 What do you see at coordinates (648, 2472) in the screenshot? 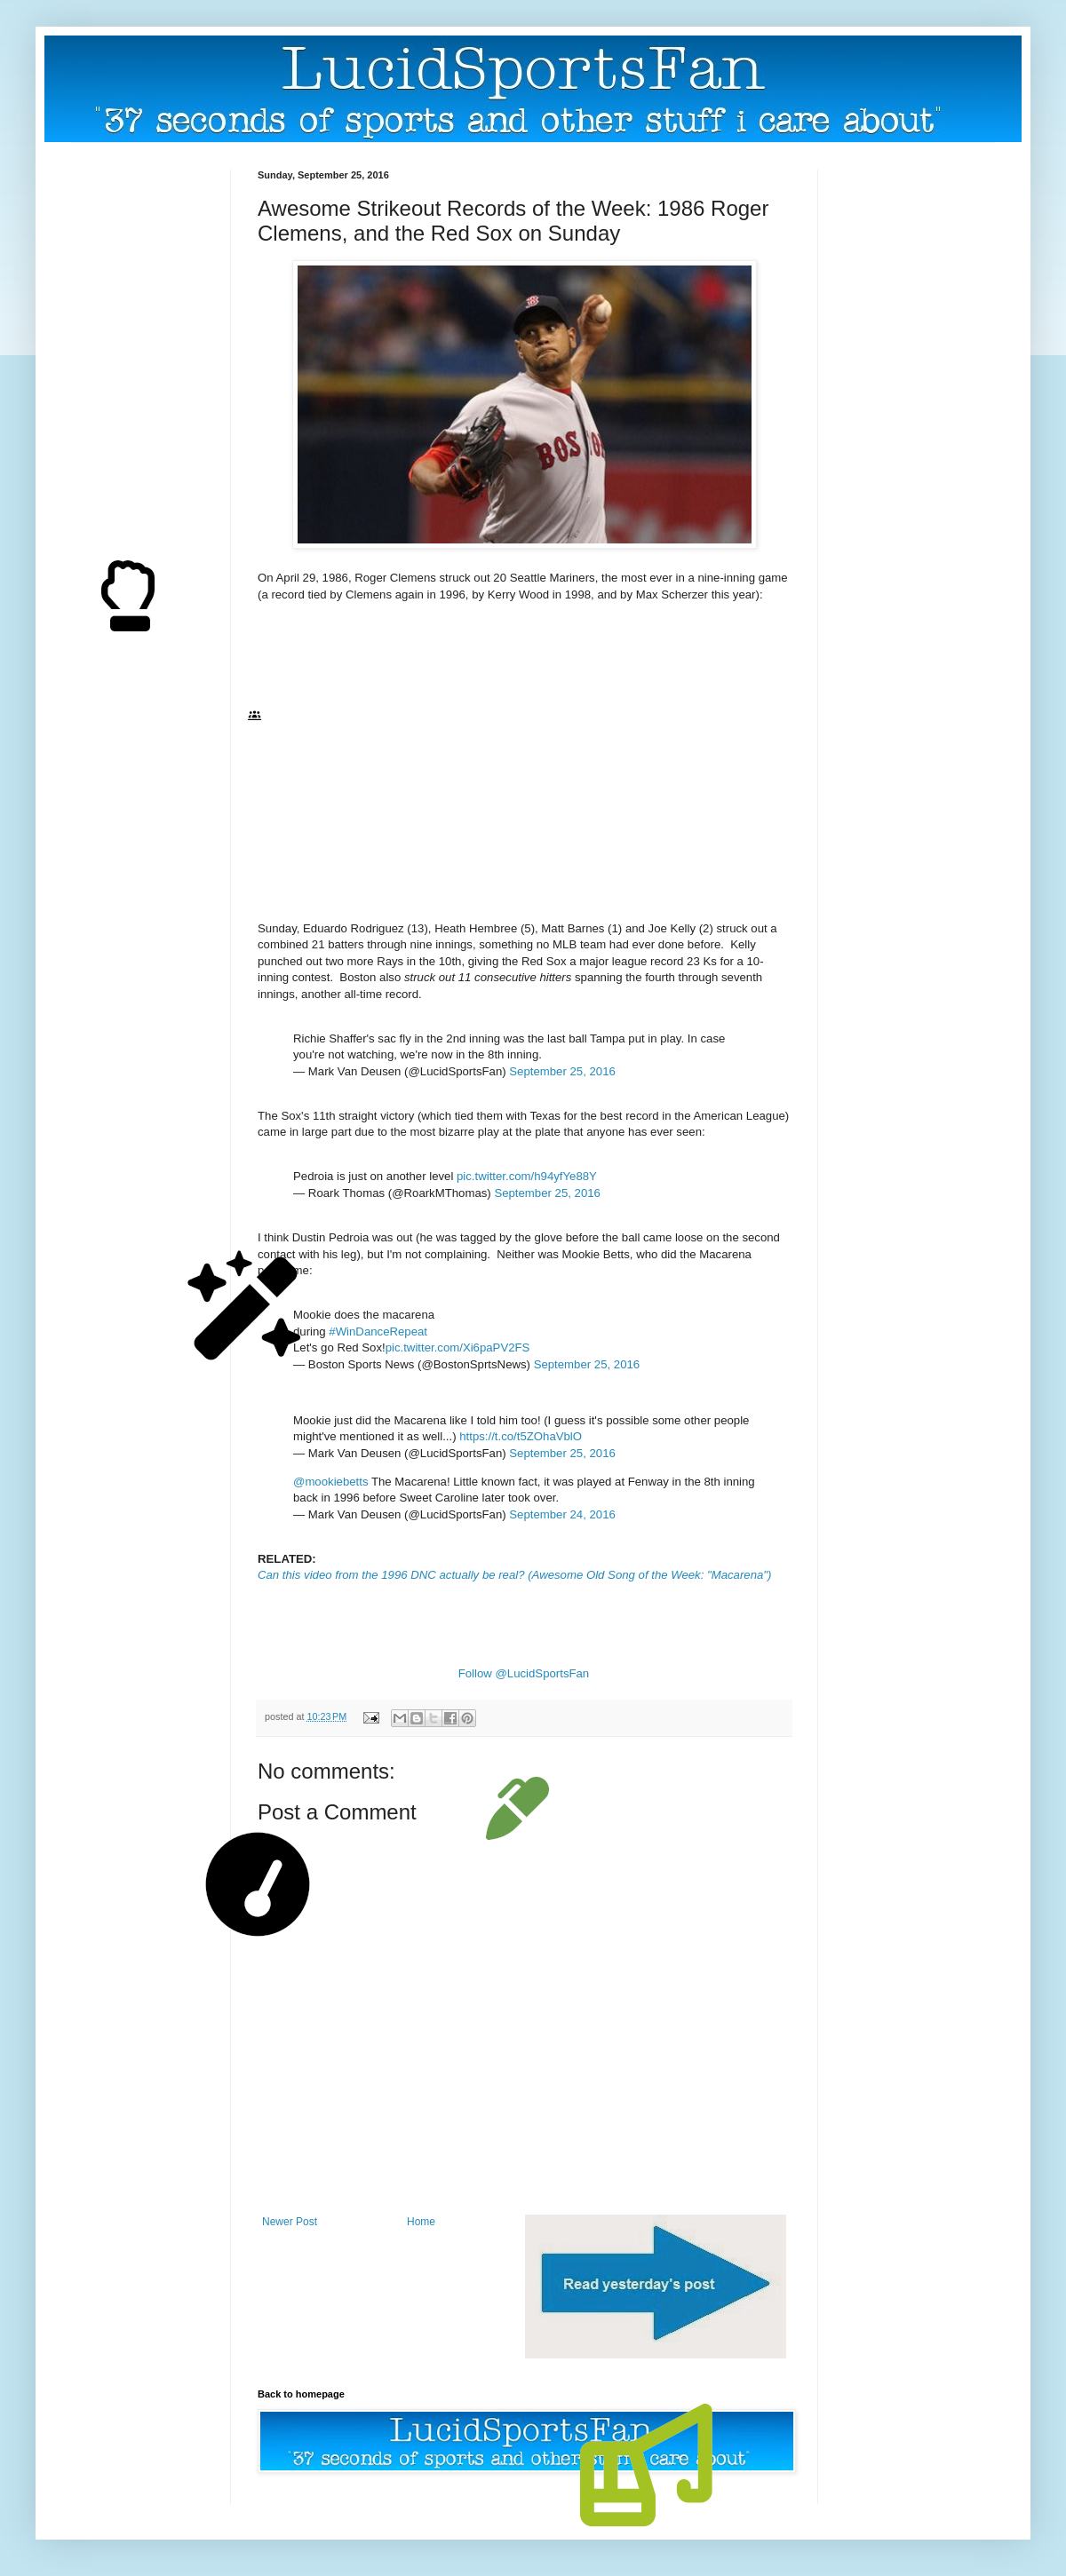
I see `construction or building in progress` at bounding box center [648, 2472].